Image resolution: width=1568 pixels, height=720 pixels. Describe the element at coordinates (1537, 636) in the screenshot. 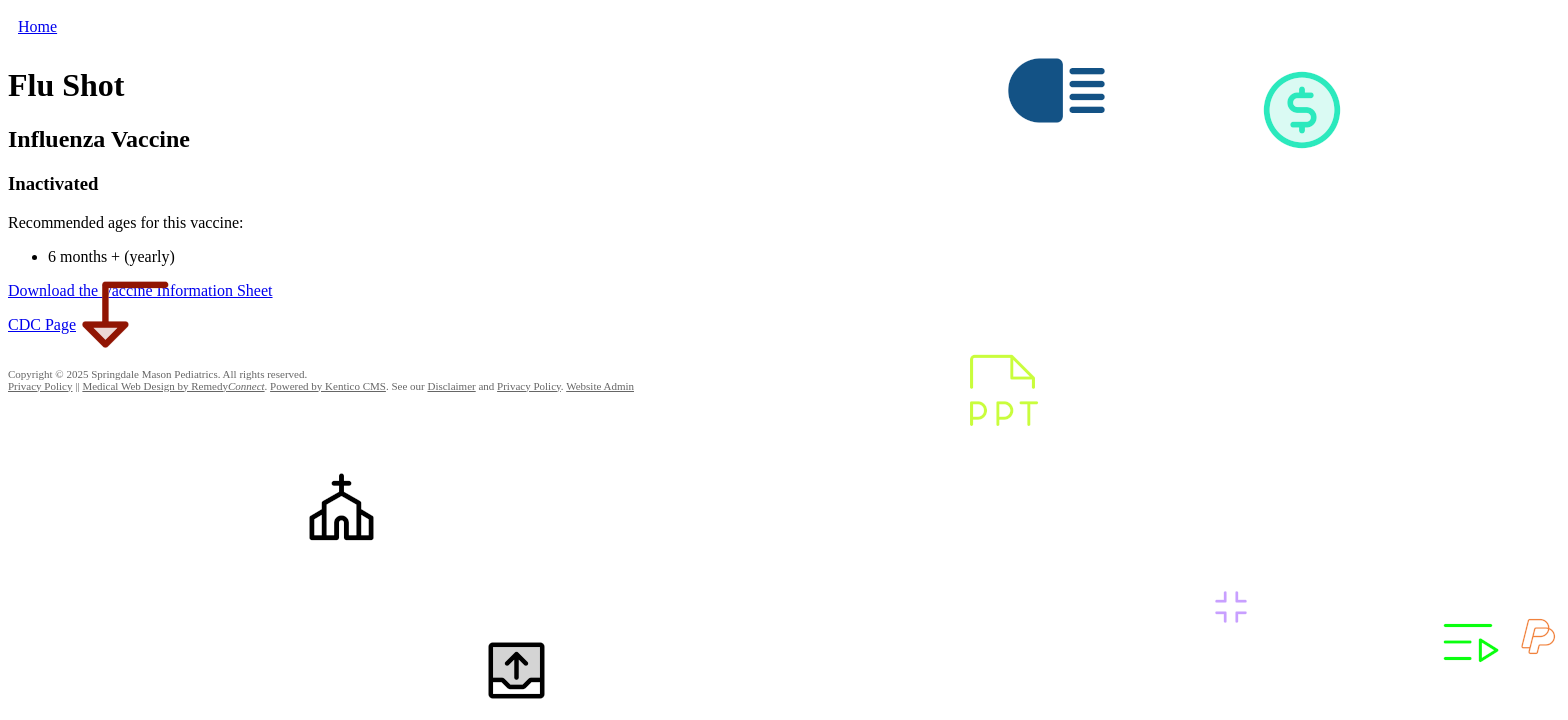

I see `pay with paypal` at that location.